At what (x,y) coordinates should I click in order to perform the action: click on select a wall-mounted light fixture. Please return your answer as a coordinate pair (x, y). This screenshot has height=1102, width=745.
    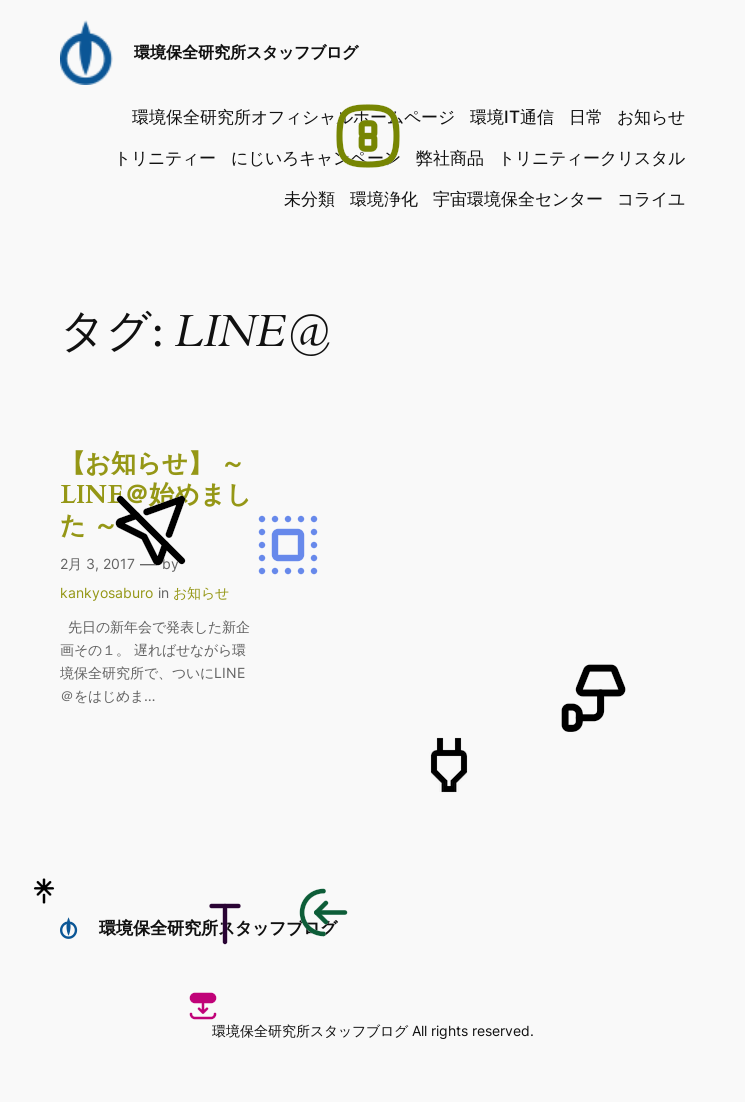
    Looking at the image, I should click on (593, 696).